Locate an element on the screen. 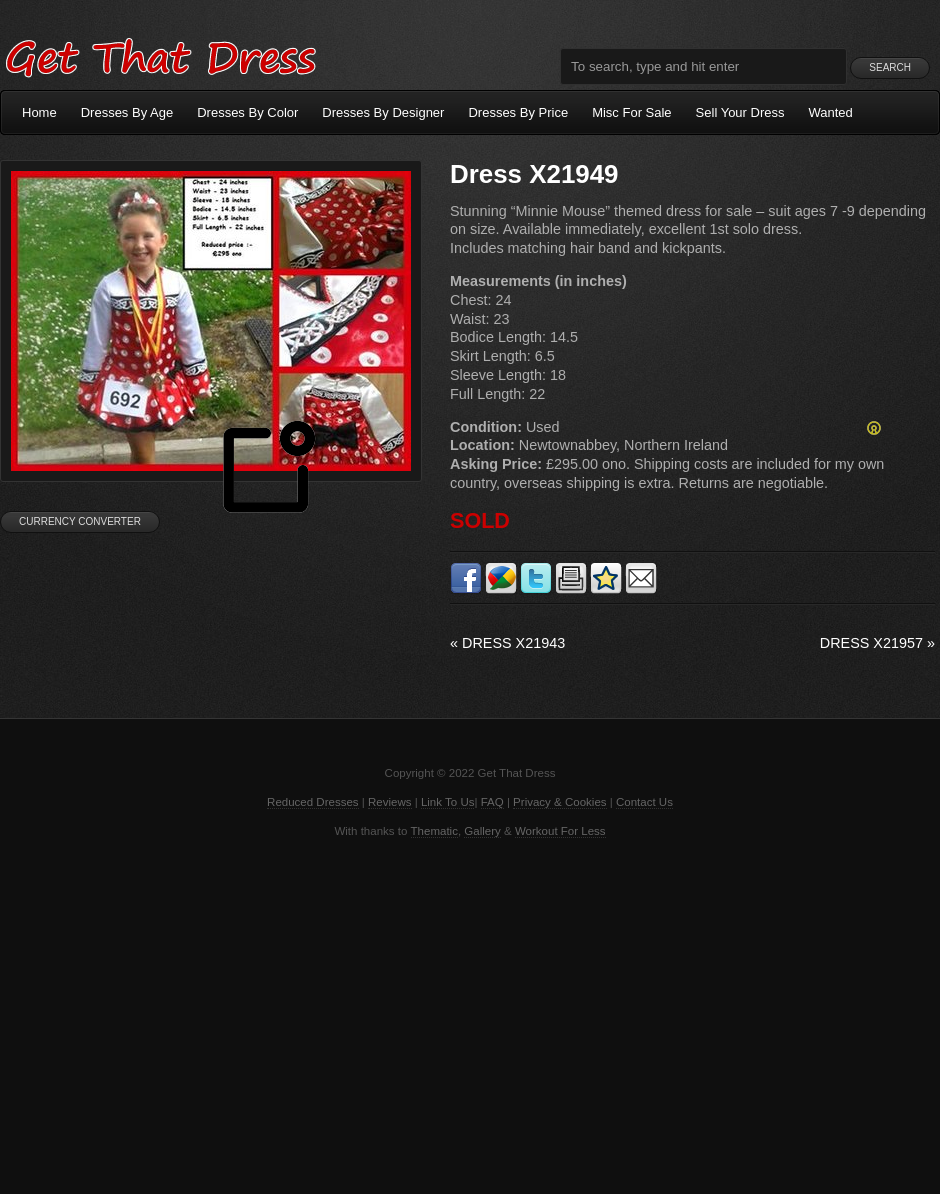 The height and width of the screenshot is (1194, 940). connect to OpenVPN service is located at coordinates (874, 428).